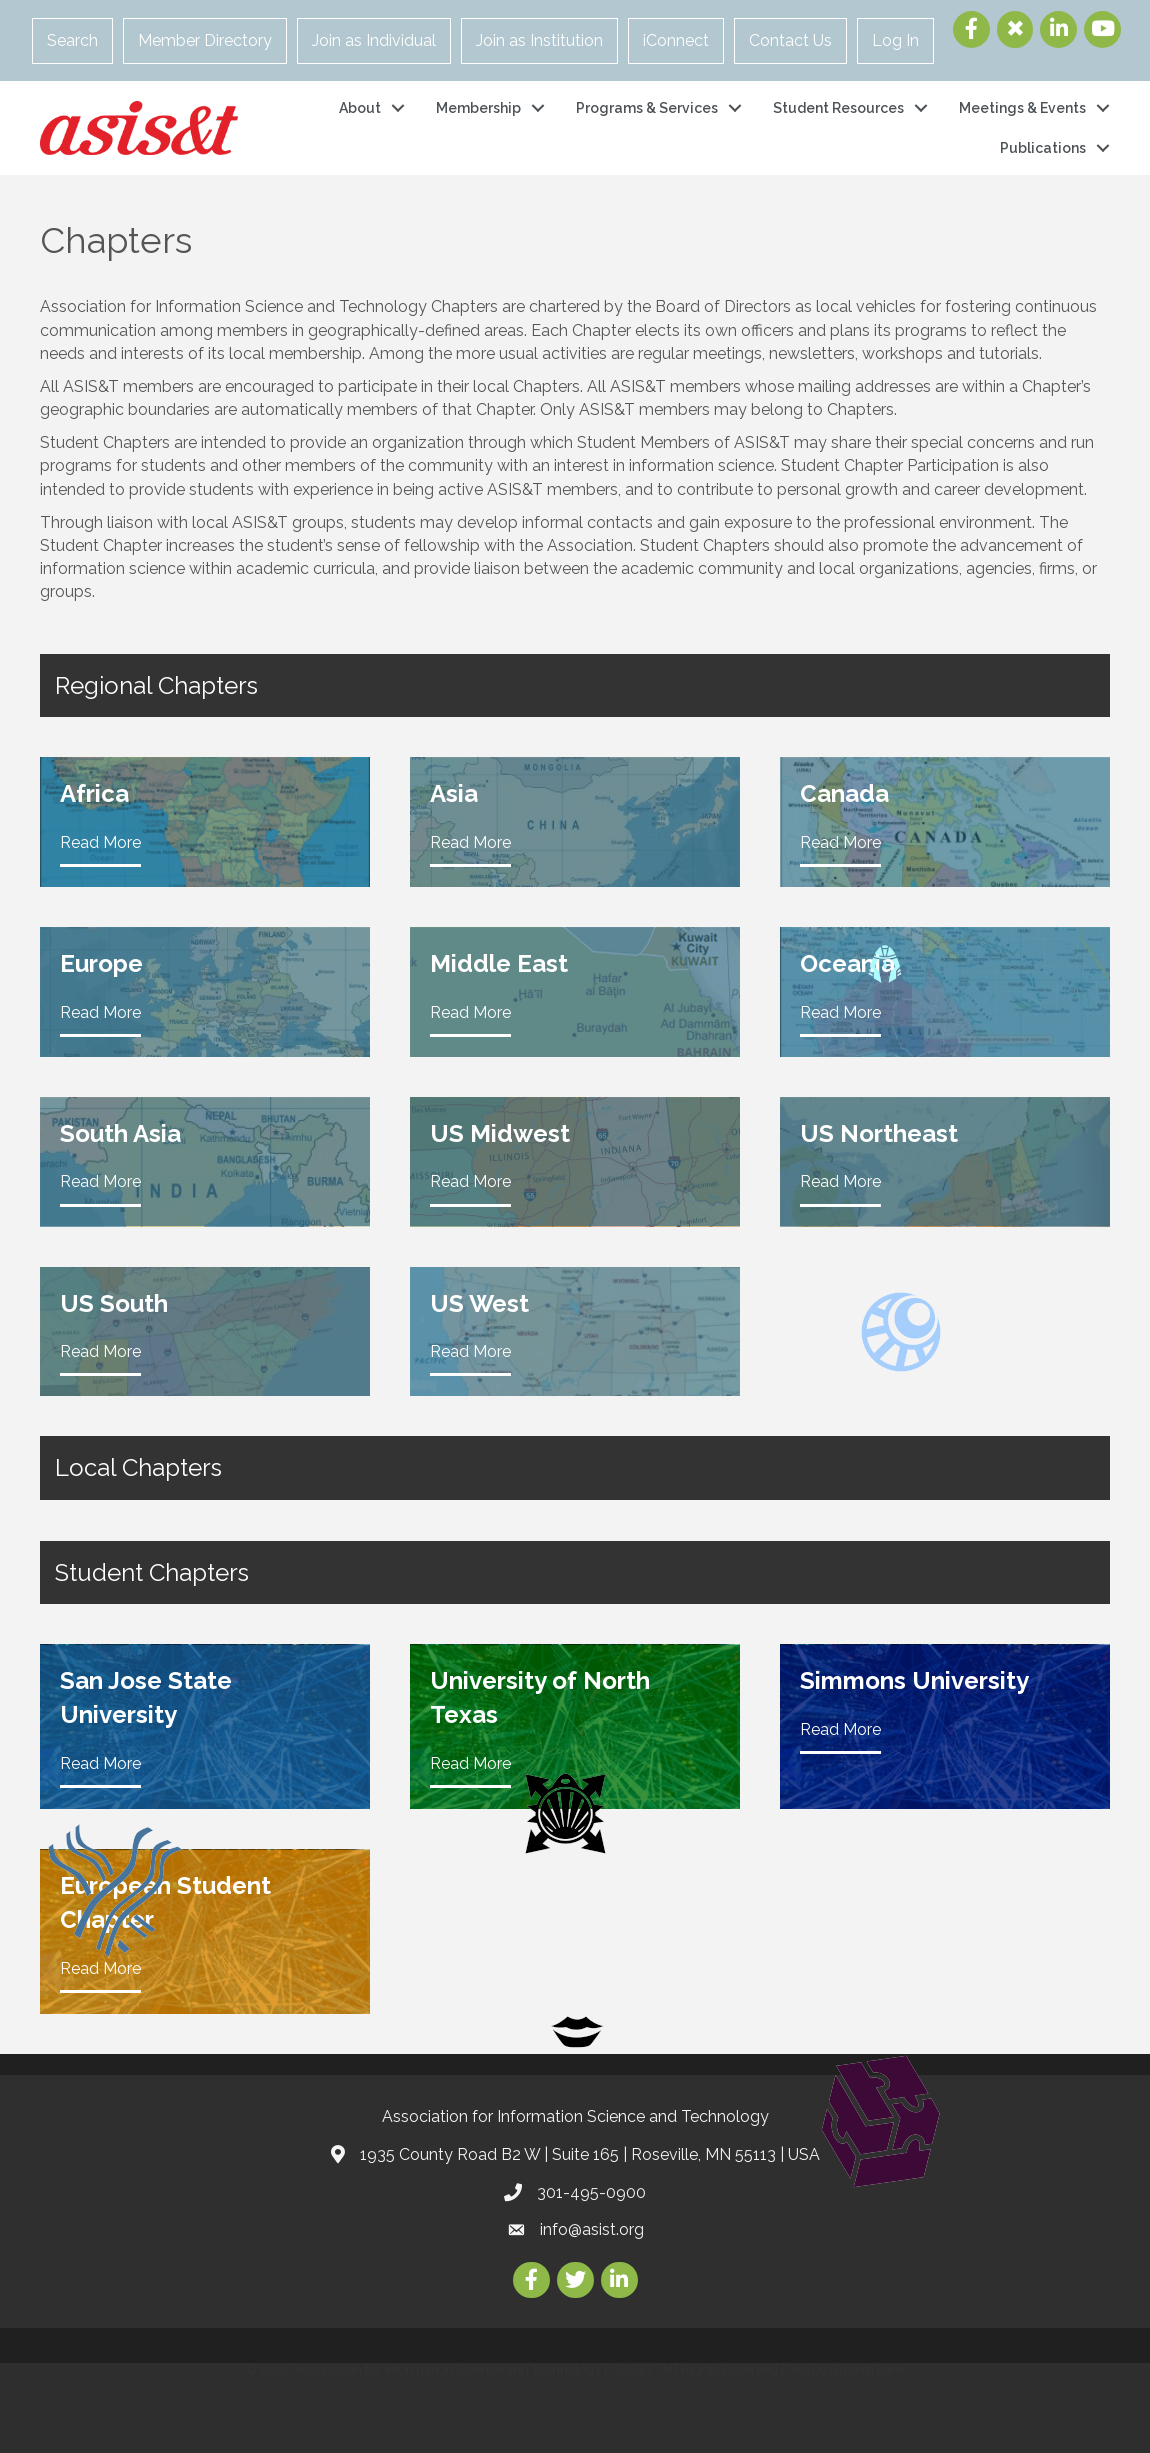 The height and width of the screenshot is (2453, 1150). What do you see at coordinates (901, 1332) in the screenshot?
I see `decorative game achievement or badge icon` at bounding box center [901, 1332].